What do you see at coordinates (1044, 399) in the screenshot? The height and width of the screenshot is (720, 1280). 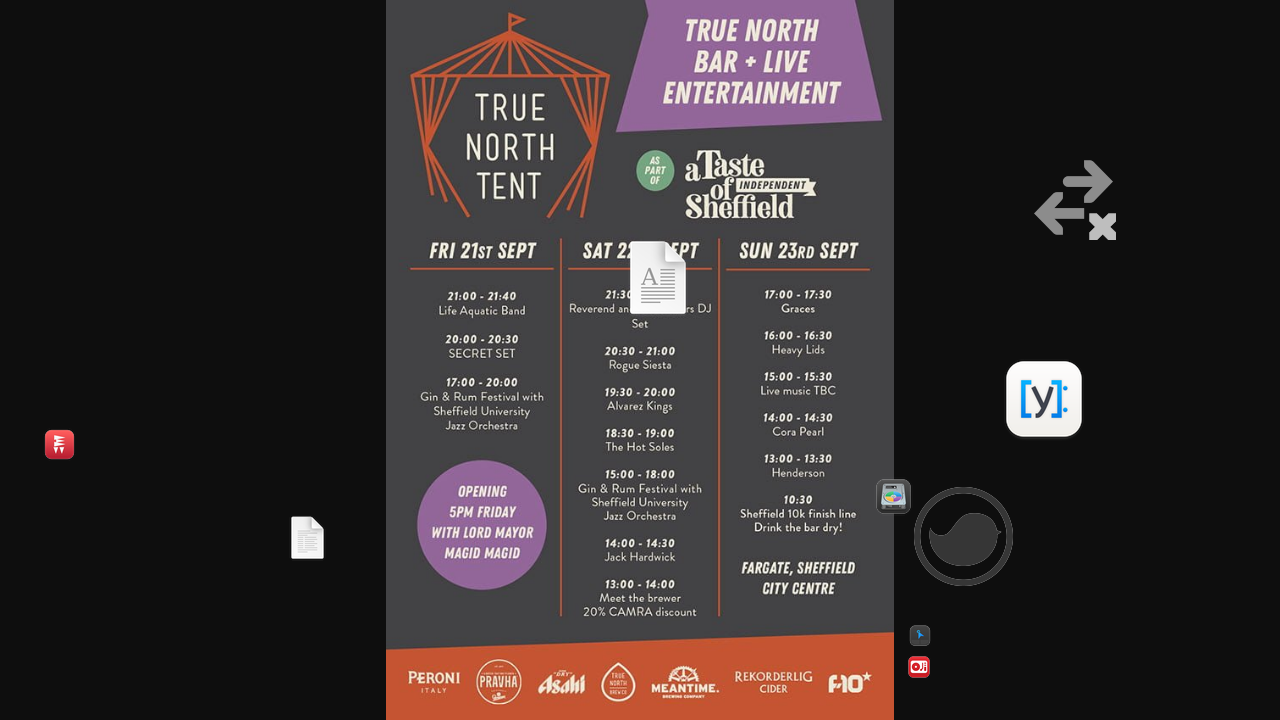 I see `open jupyter notebook for interactive python coding` at bounding box center [1044, 399].